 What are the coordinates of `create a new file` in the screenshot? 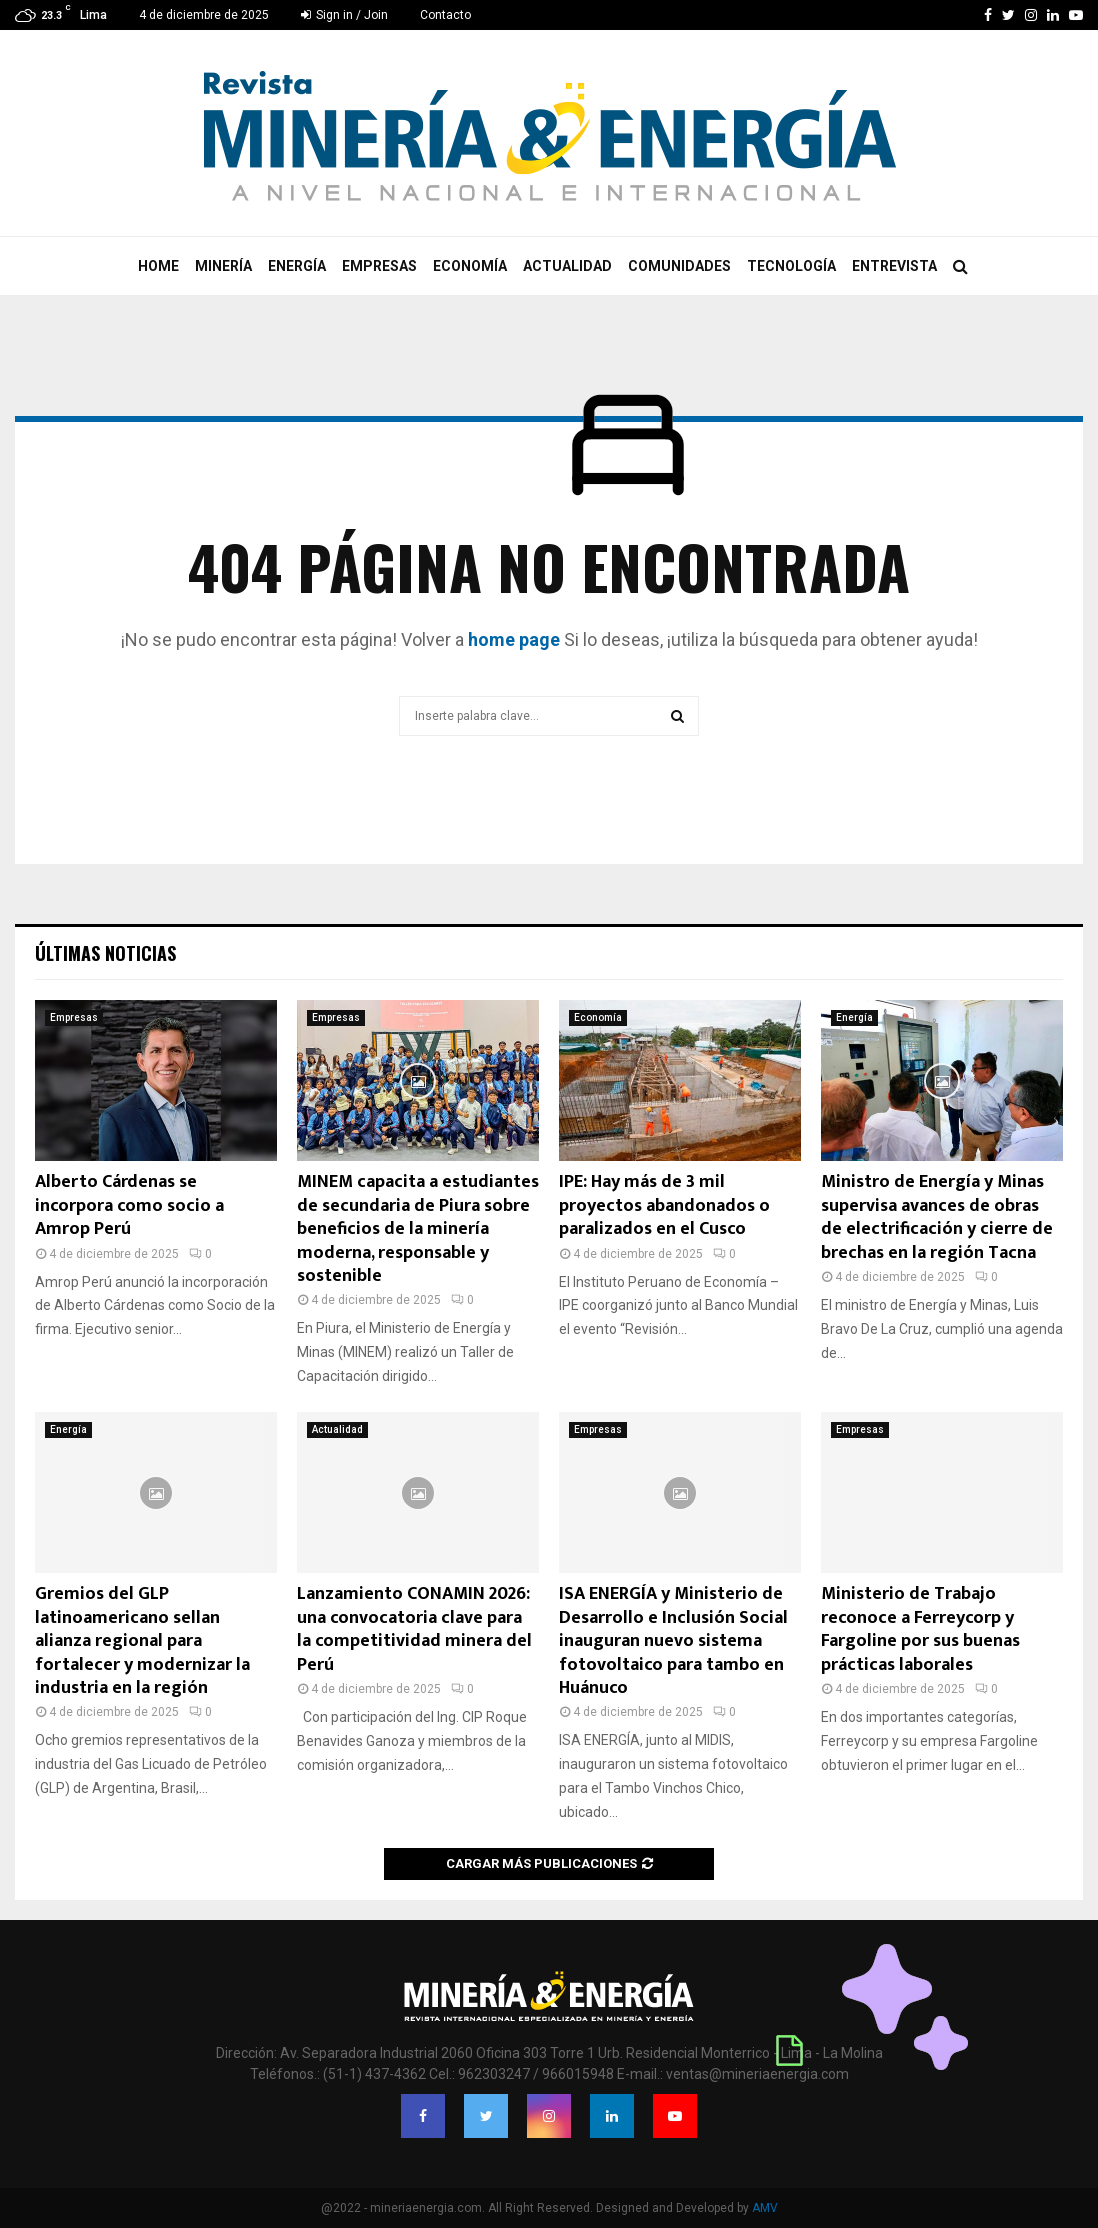 It's located at (789, 2050).